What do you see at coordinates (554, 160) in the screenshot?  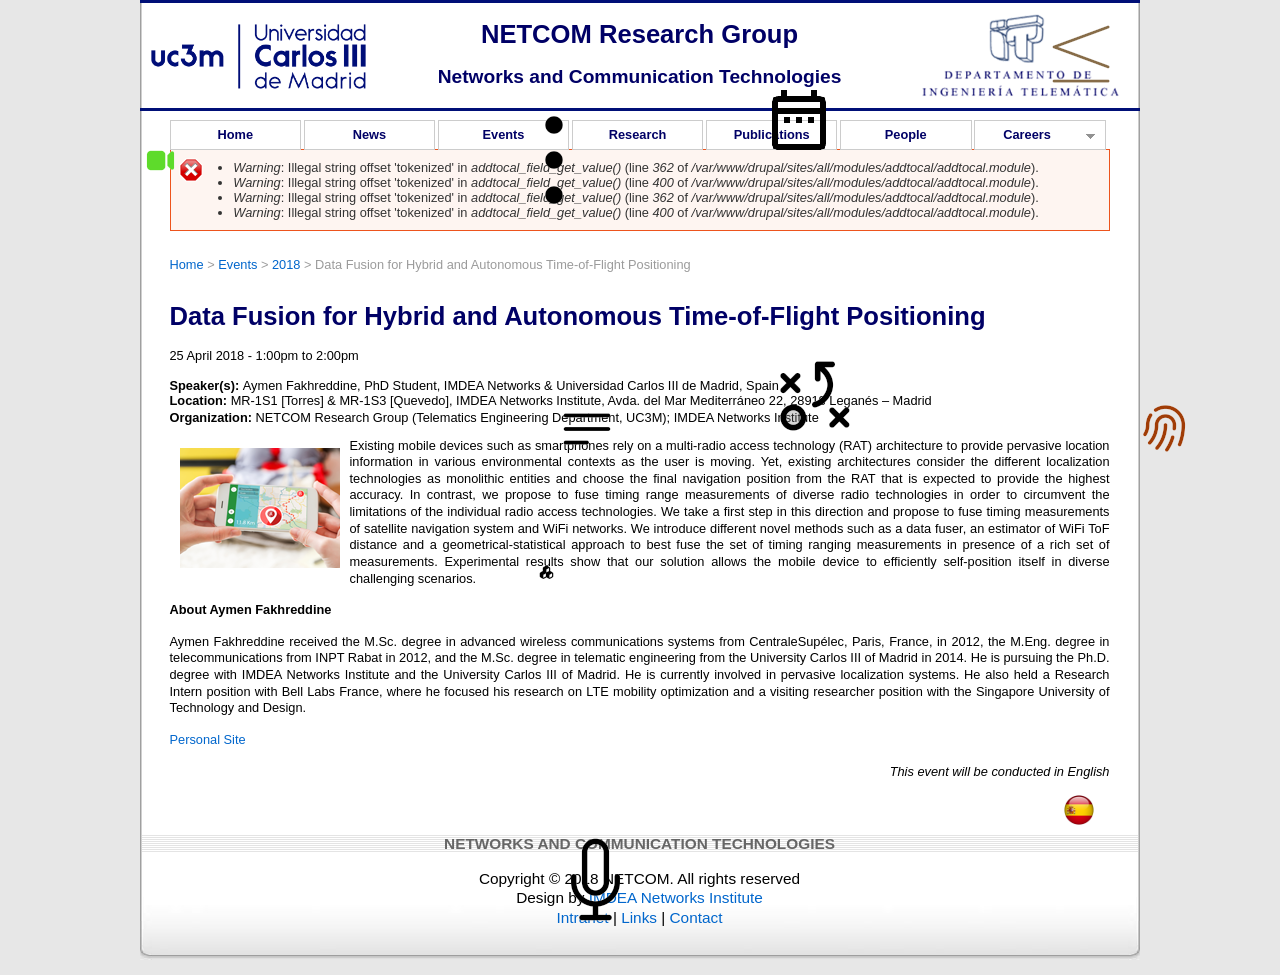 I see `open more options menu` at bounding box center [554, 160].